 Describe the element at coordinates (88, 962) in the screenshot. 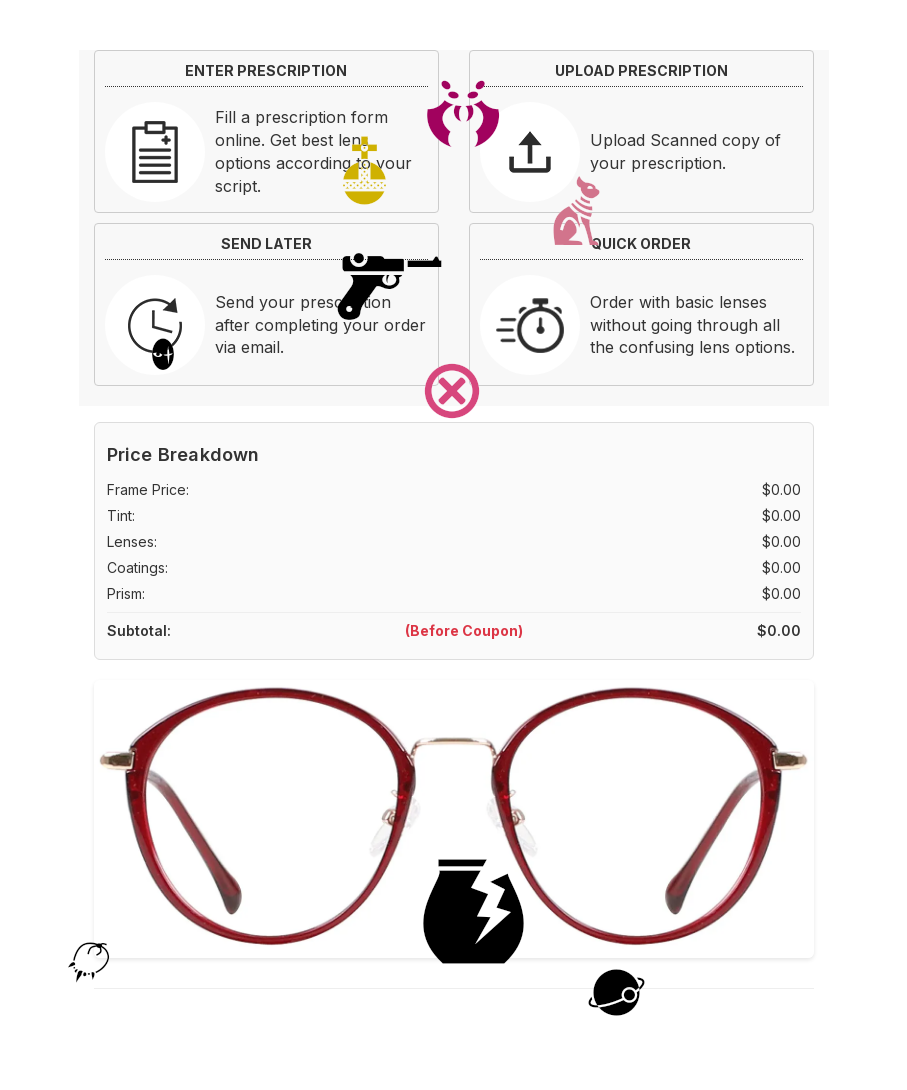

I see `equip a tribal or primitive accessory` at that location.